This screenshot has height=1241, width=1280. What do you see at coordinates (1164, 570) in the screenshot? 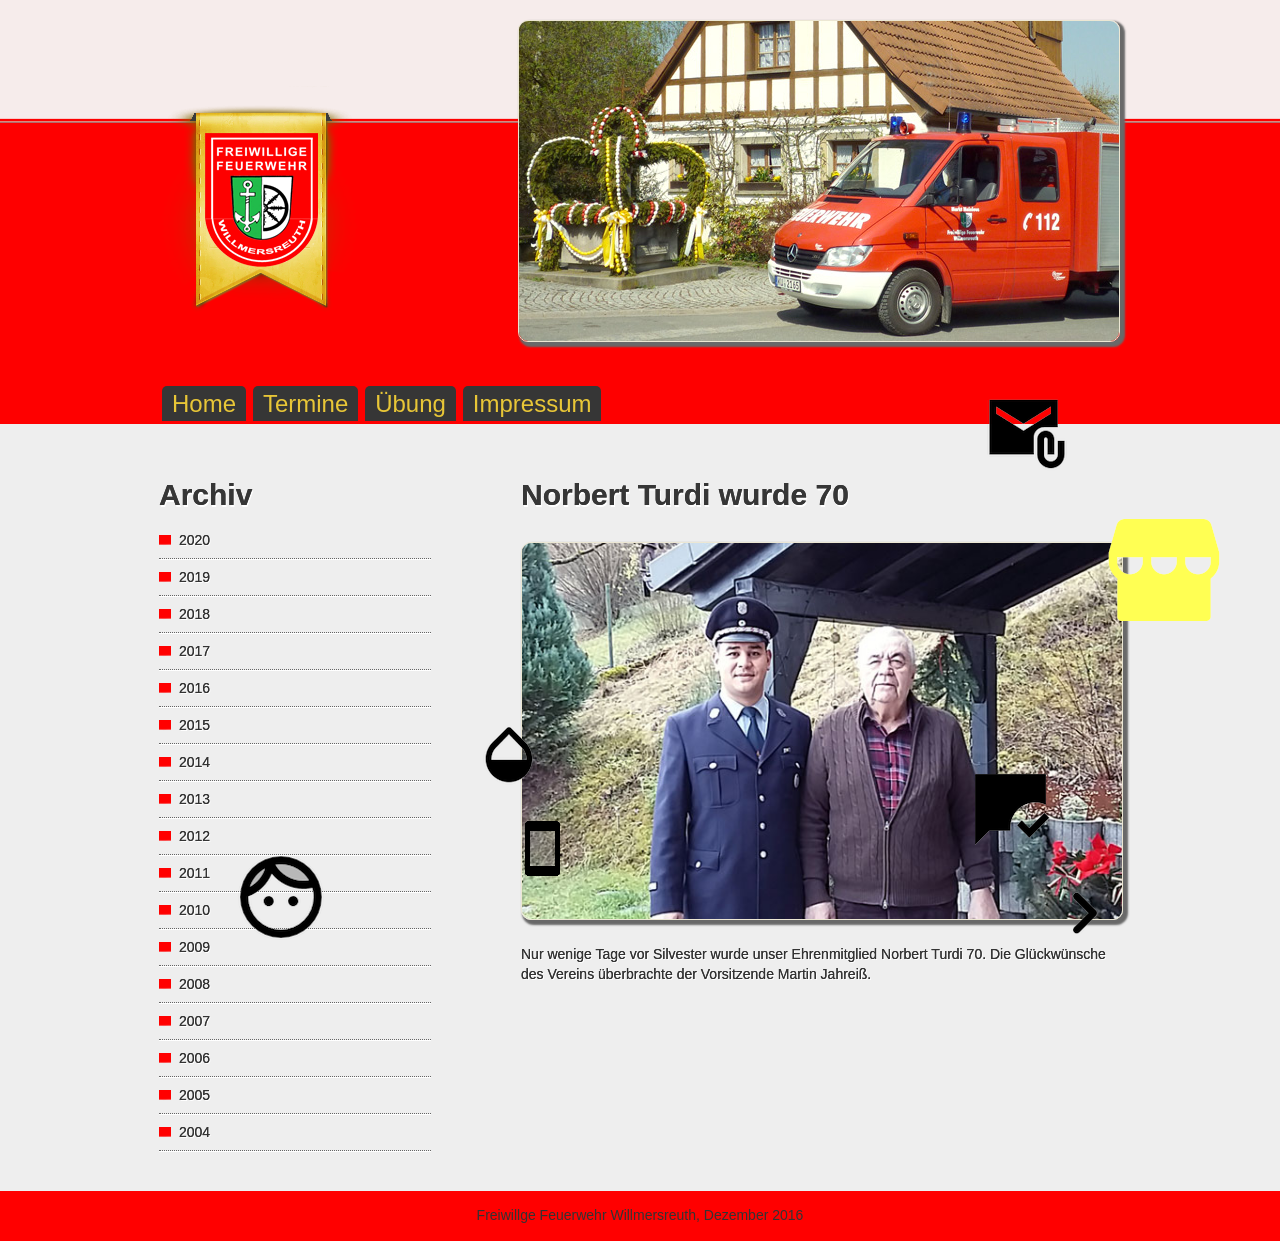
I see `browse or open the store` at bounding box center [1164, 570].